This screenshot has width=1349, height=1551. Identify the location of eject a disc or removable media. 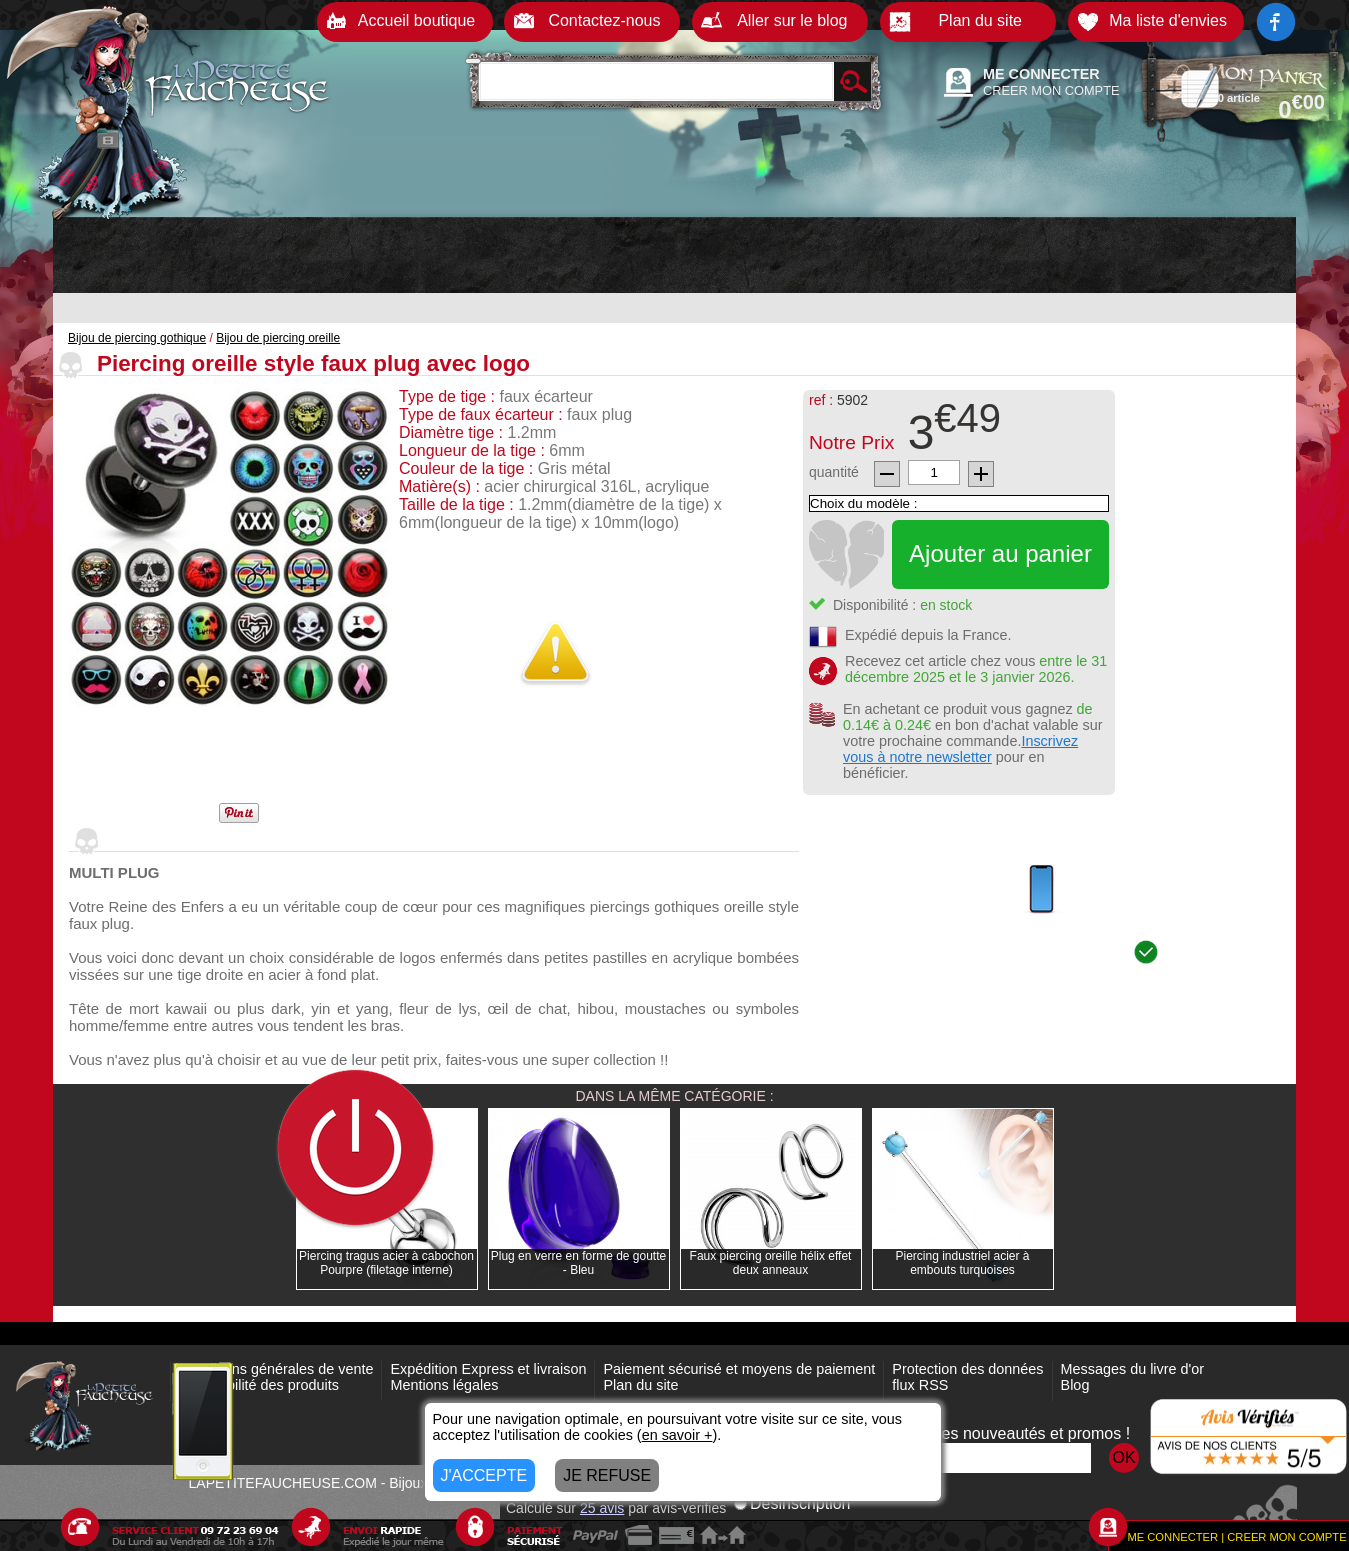
(97, 626).